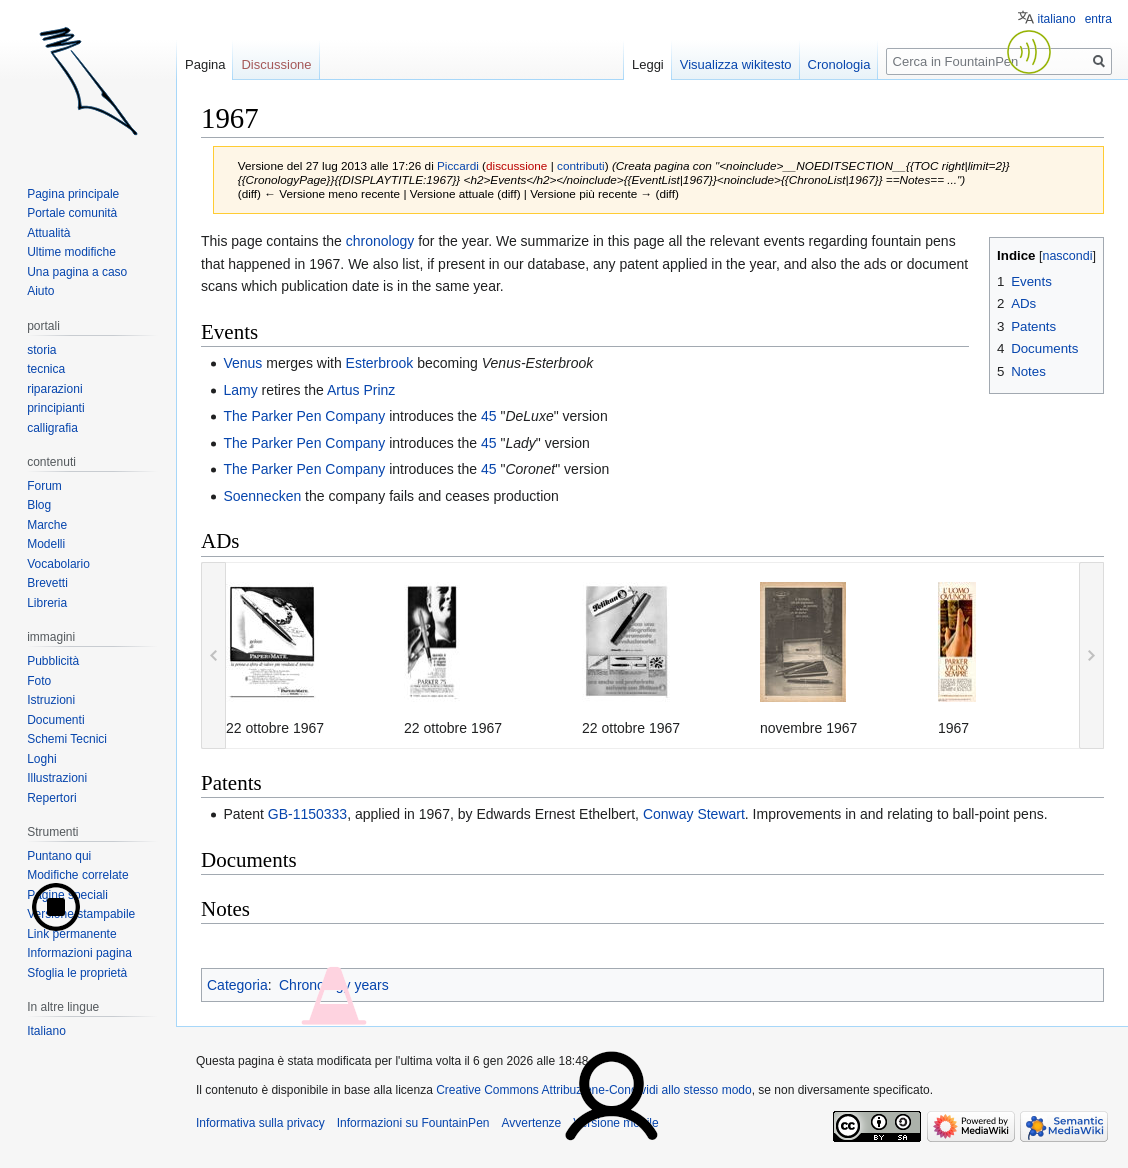 The width and height of the screenshot is (1128, 1168). Describe the element at coordinates (56, 907) in the screenshot. I see `stop media playback` at that location.